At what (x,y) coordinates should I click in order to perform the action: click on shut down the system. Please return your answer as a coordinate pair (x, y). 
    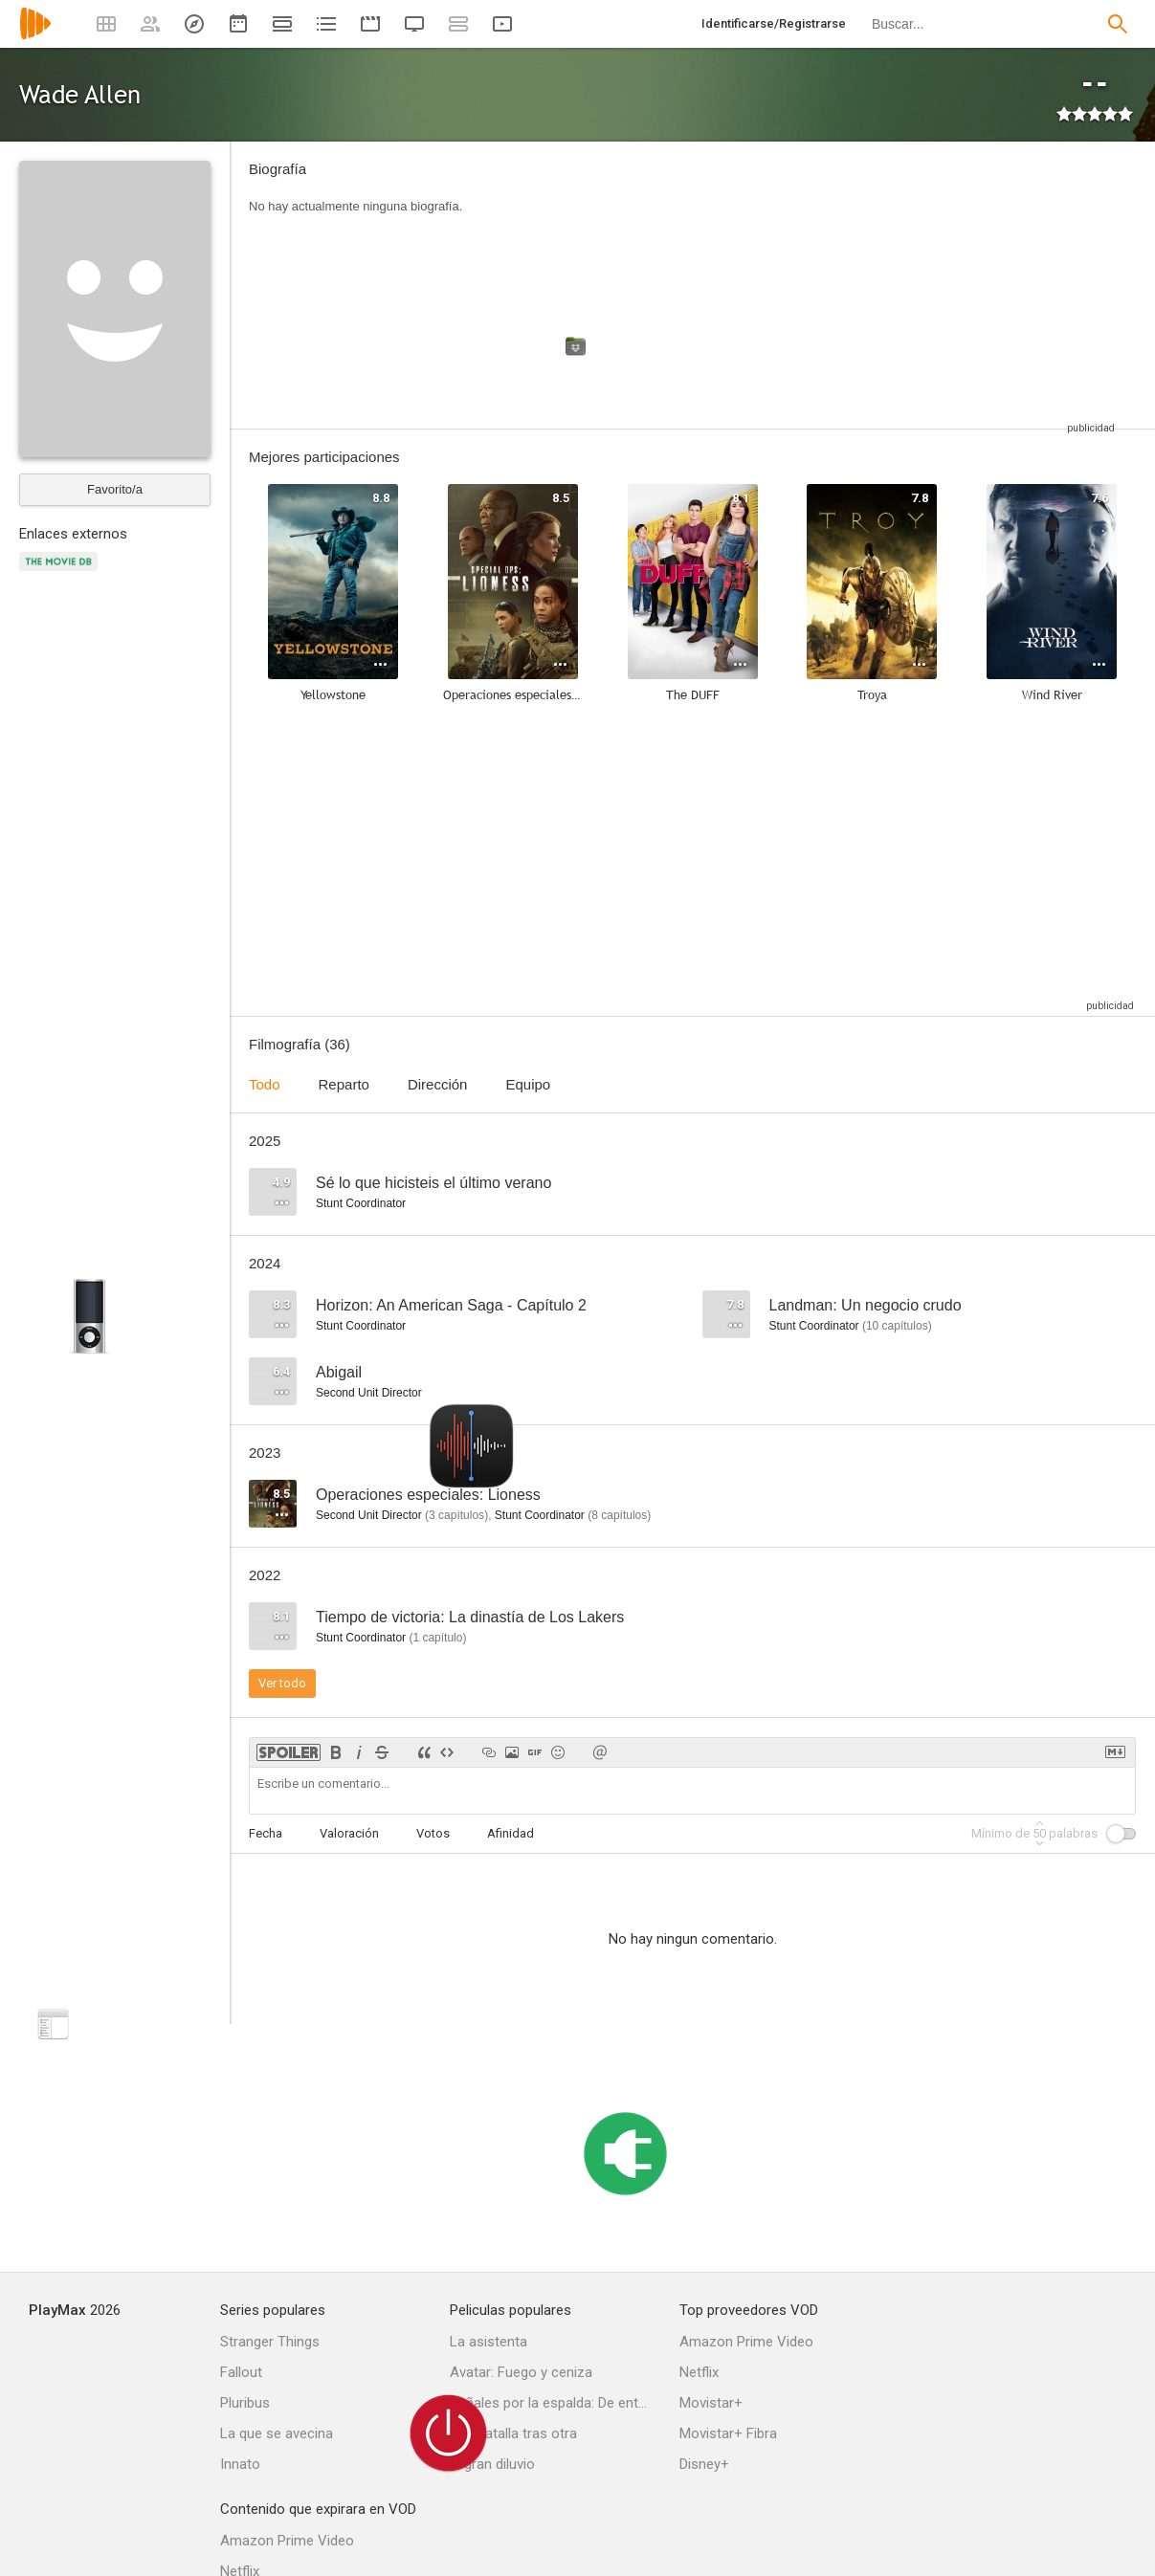
    Looking at the image, I should click on (448, 2433).